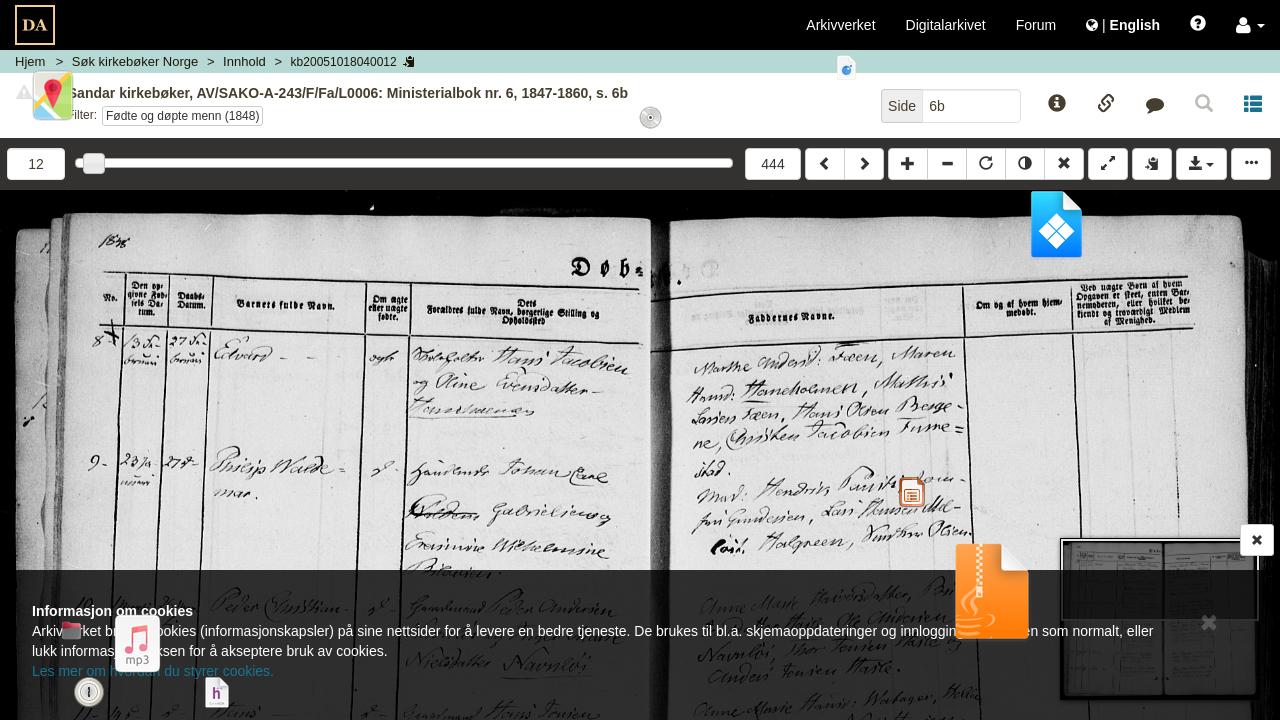 The height and width of the screenshot is (720, 1280). What do you see at coordinates (137, 643) in the screenshot?
I see `an mp3 audio file` at bounding box center [137, 643].